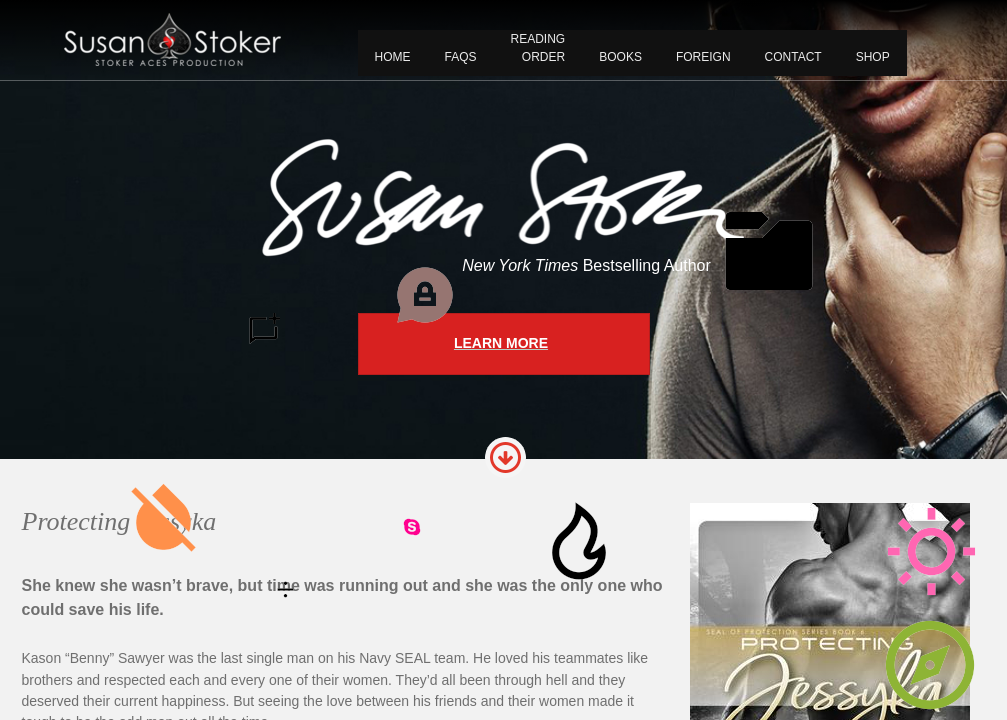 This screenshot has width=1007, height=720. What do you see at coordinates (769, 251) in the screenshot?
I see `open folder to view files` at bounding box center [769, 251].